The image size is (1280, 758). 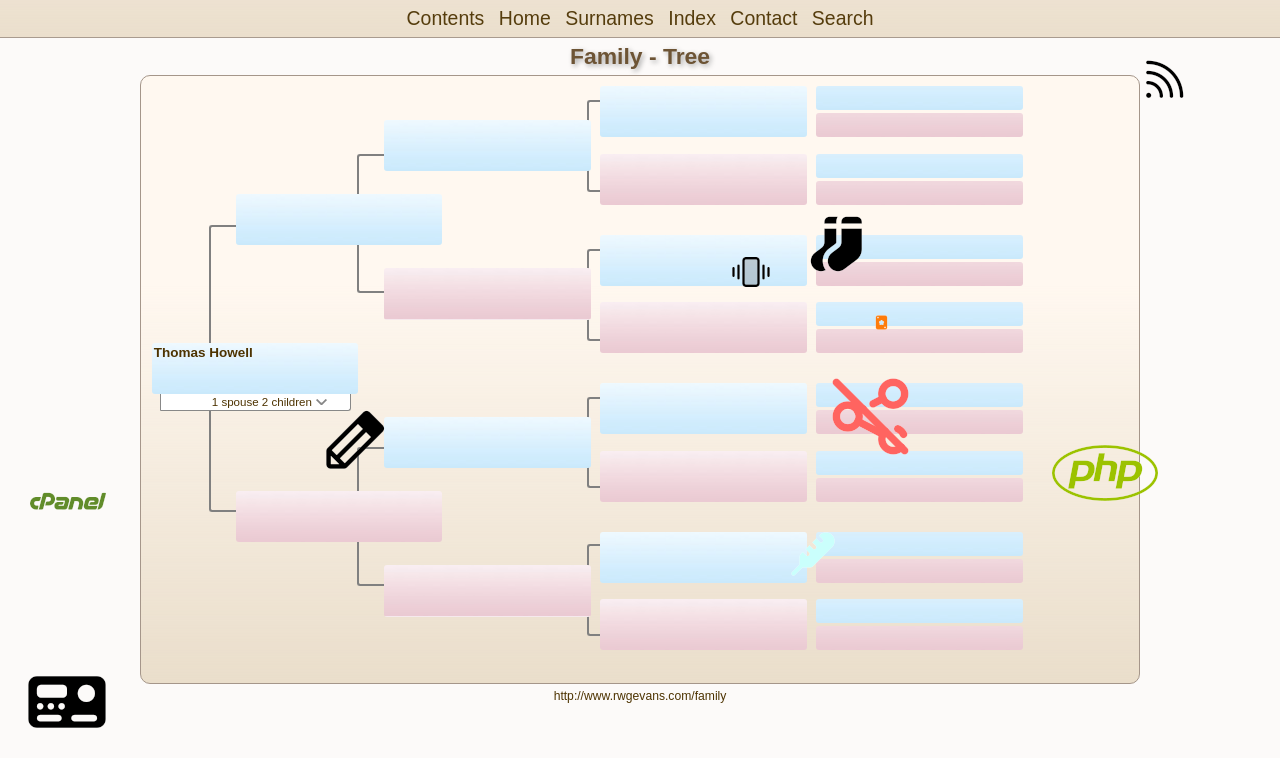 What do you see at coordinates (68, 502) in the screenshot?
I see `access cPanel web hosting control panel` at bounding box center [68, 502].